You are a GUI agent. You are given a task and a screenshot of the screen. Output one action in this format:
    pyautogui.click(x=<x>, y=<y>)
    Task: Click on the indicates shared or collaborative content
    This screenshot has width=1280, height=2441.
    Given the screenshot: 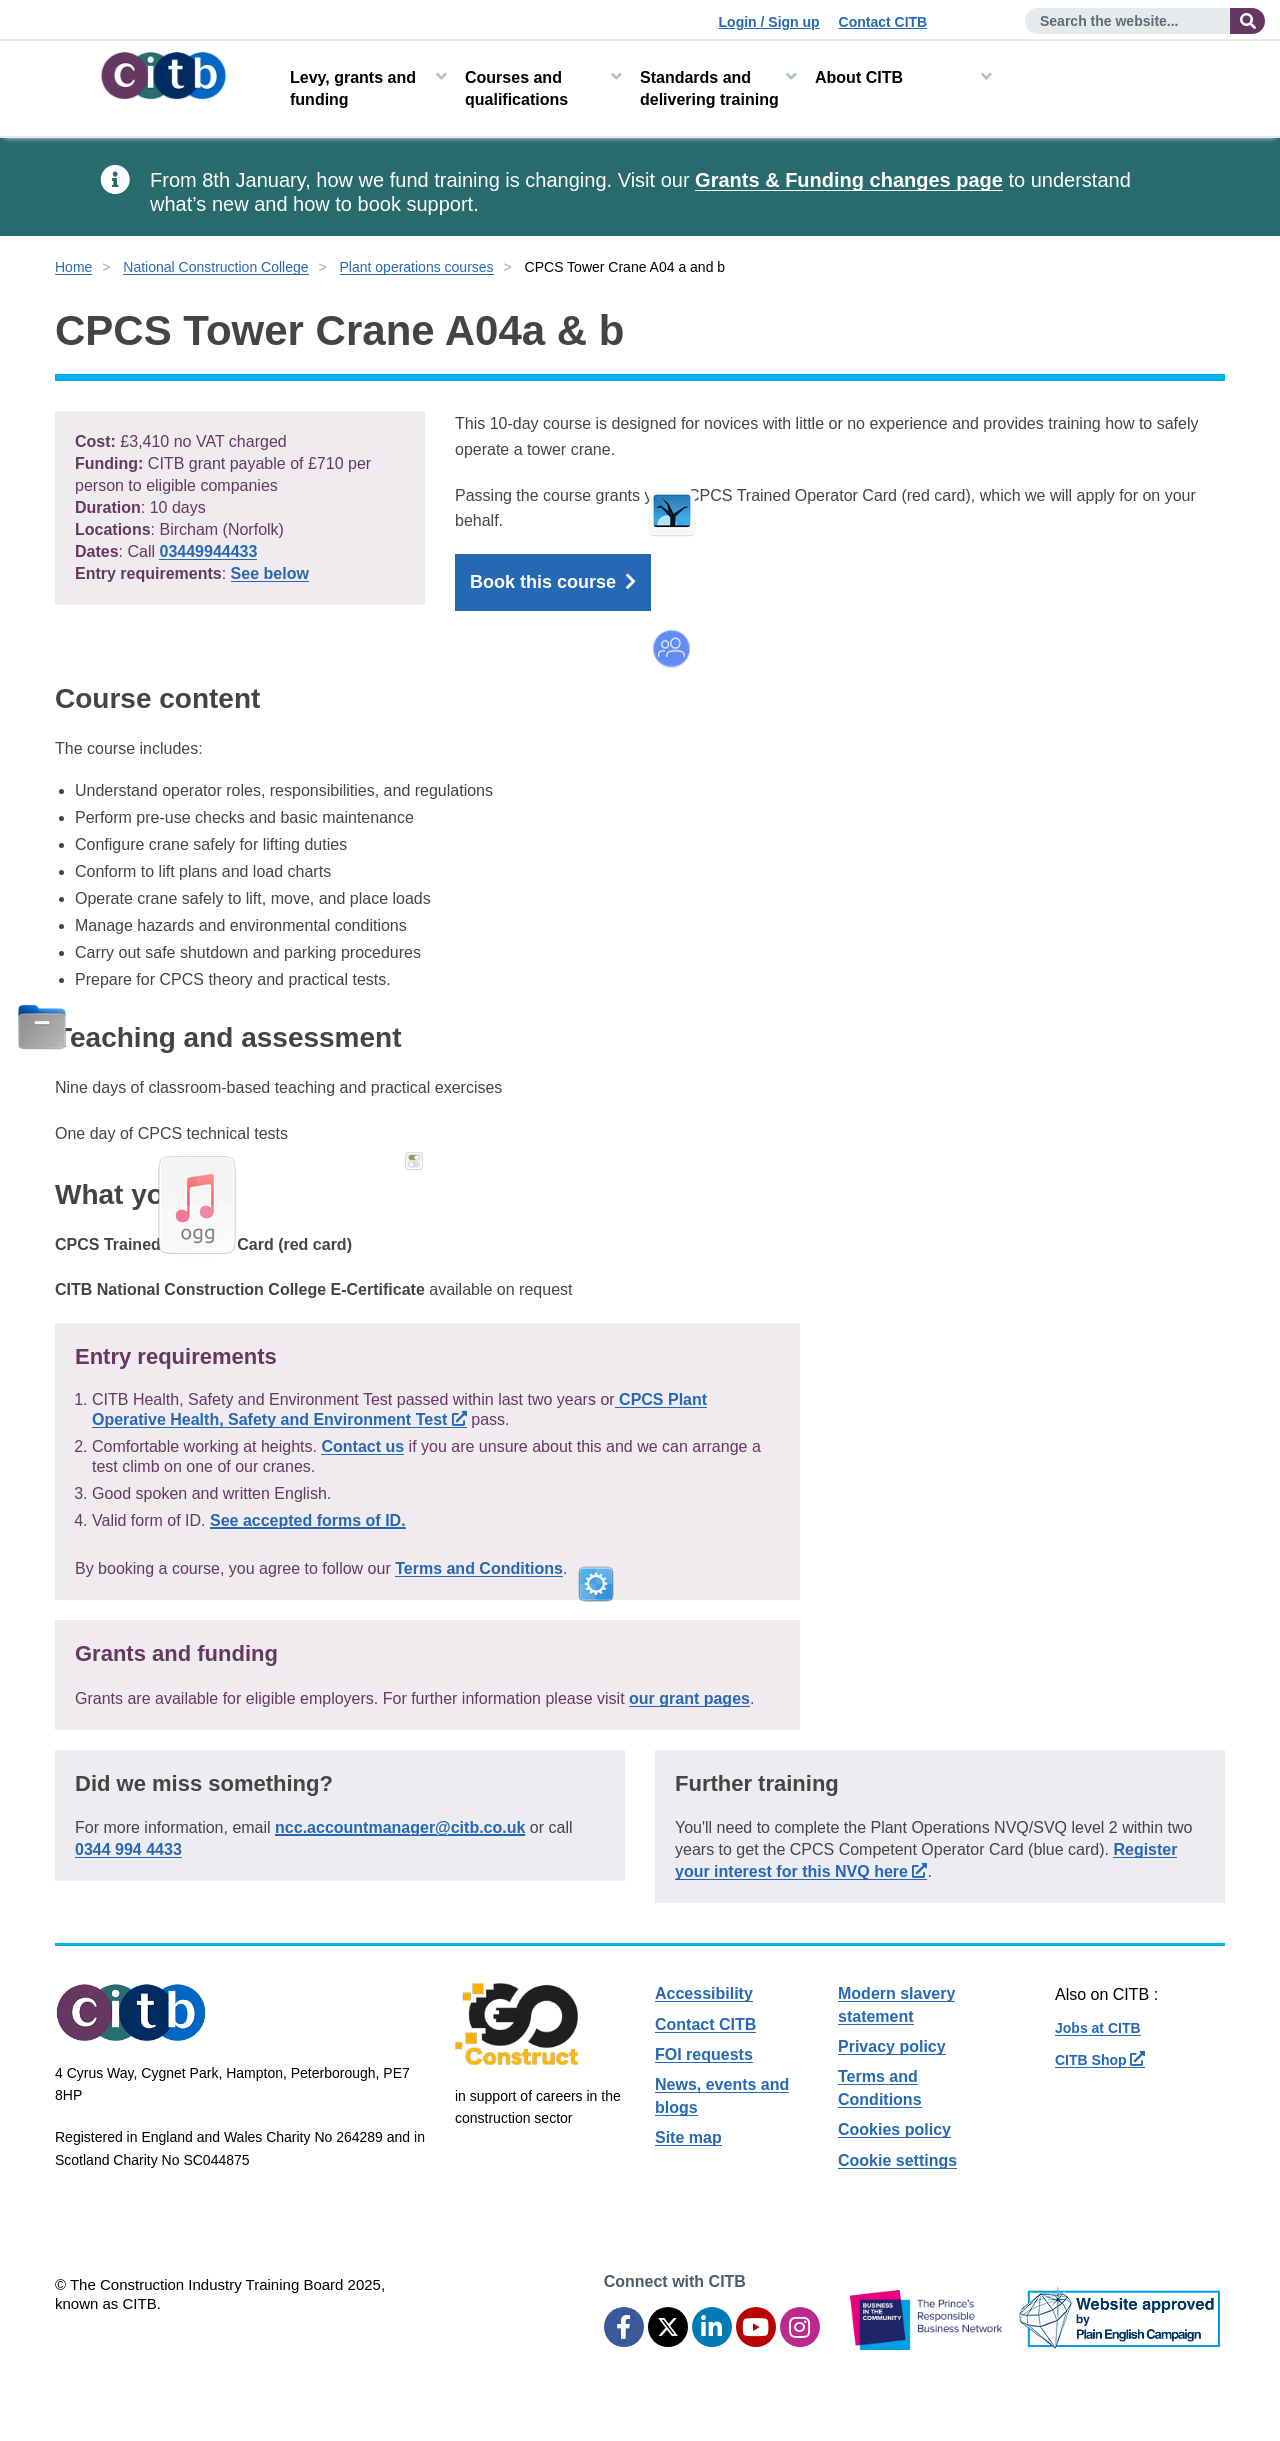 What is the action you would take?
    pyautogui.click(x=671, y=648)
    